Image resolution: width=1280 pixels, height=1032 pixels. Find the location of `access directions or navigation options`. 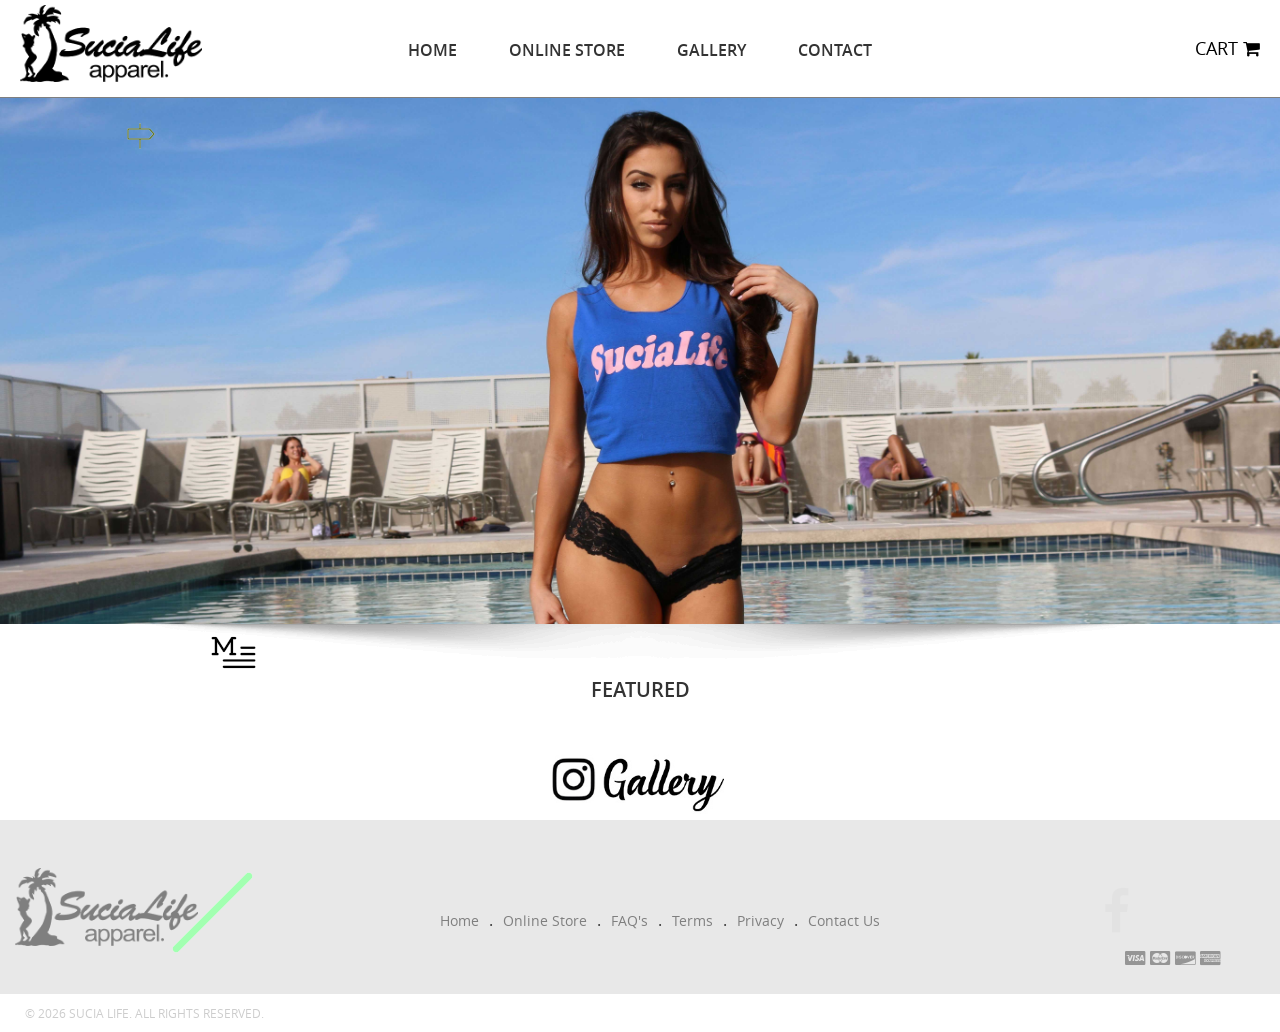

access directions or navigation options is located at coordinates (140, 136).